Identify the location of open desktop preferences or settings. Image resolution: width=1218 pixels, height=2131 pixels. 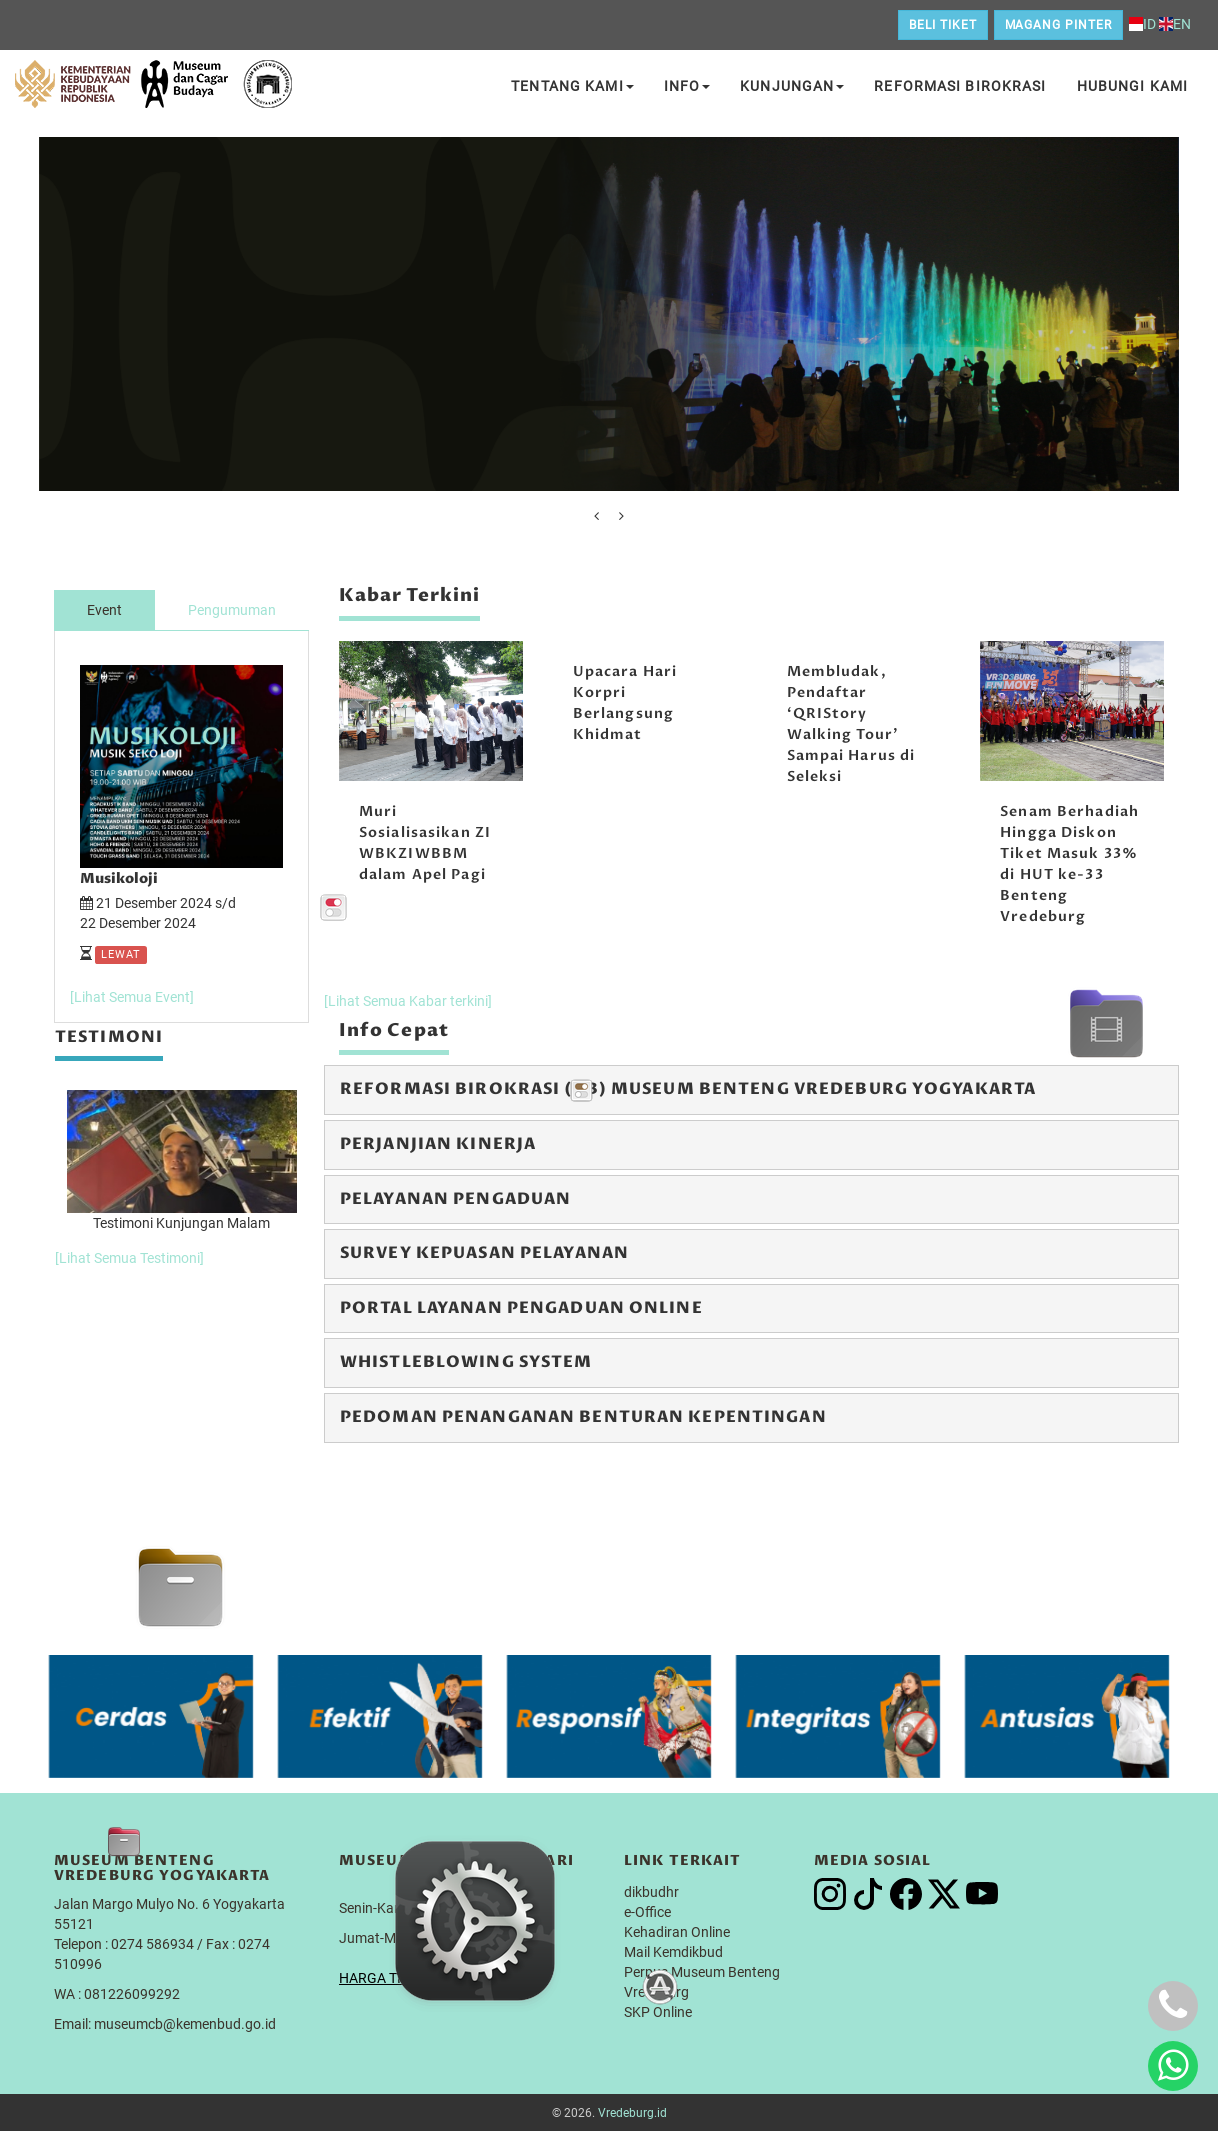
(333, 907).